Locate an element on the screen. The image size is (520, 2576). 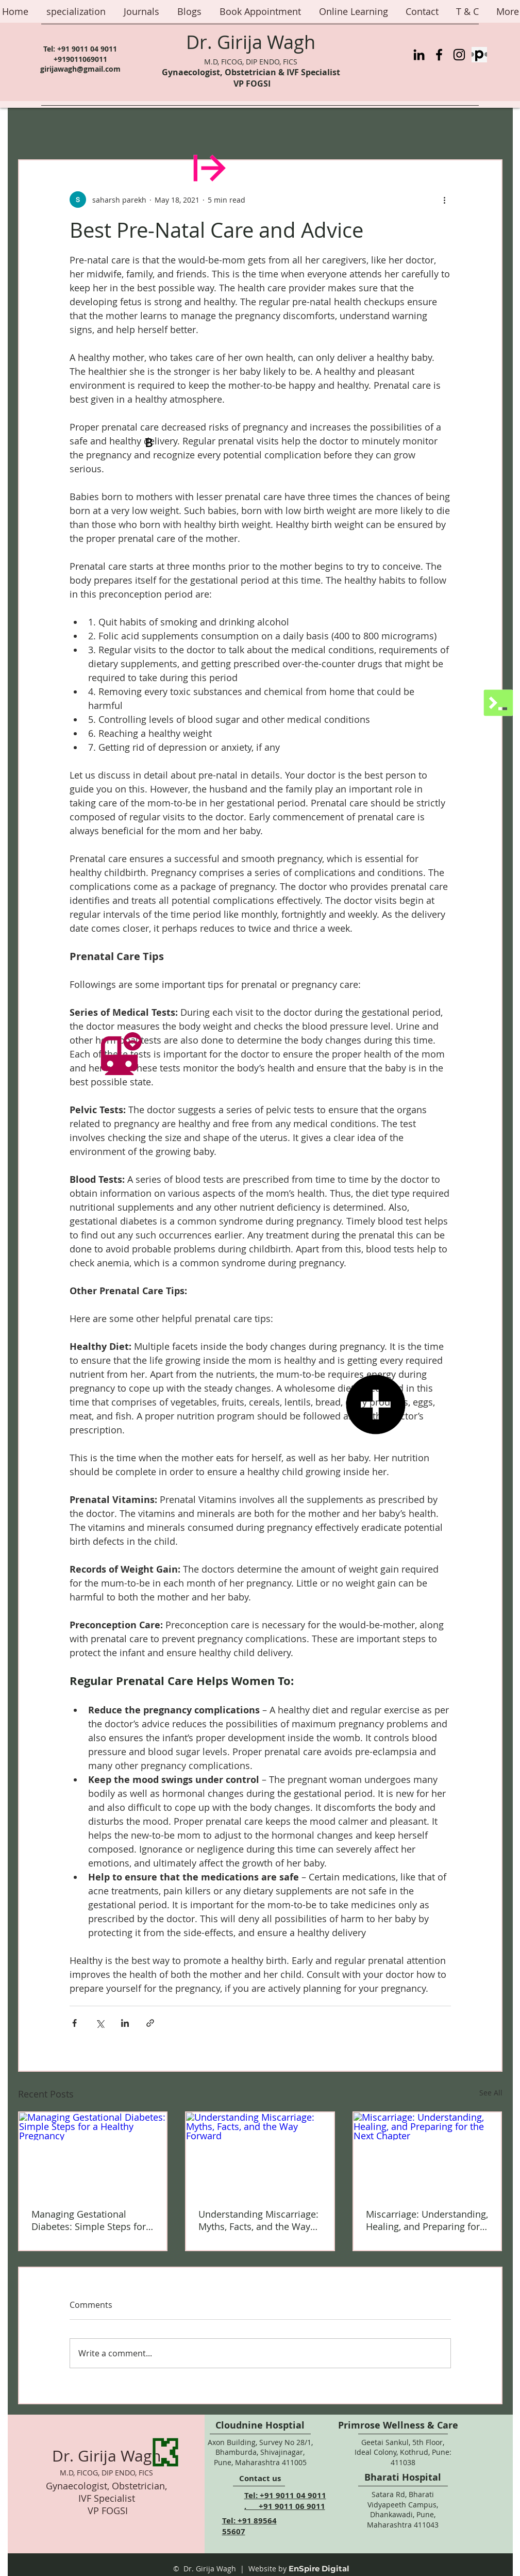
add a new item is located at coordinates (376, 1405).